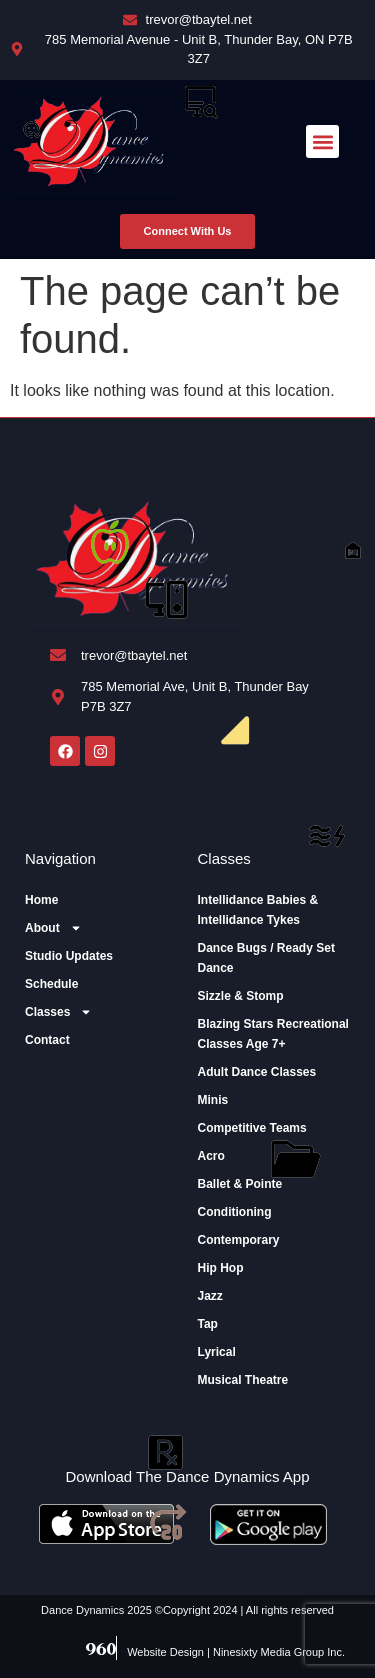  What do you see at coordinates (353, 550) in the screenshot?
I see `find nearby overnight shelters` at bounding box center [353, 550].